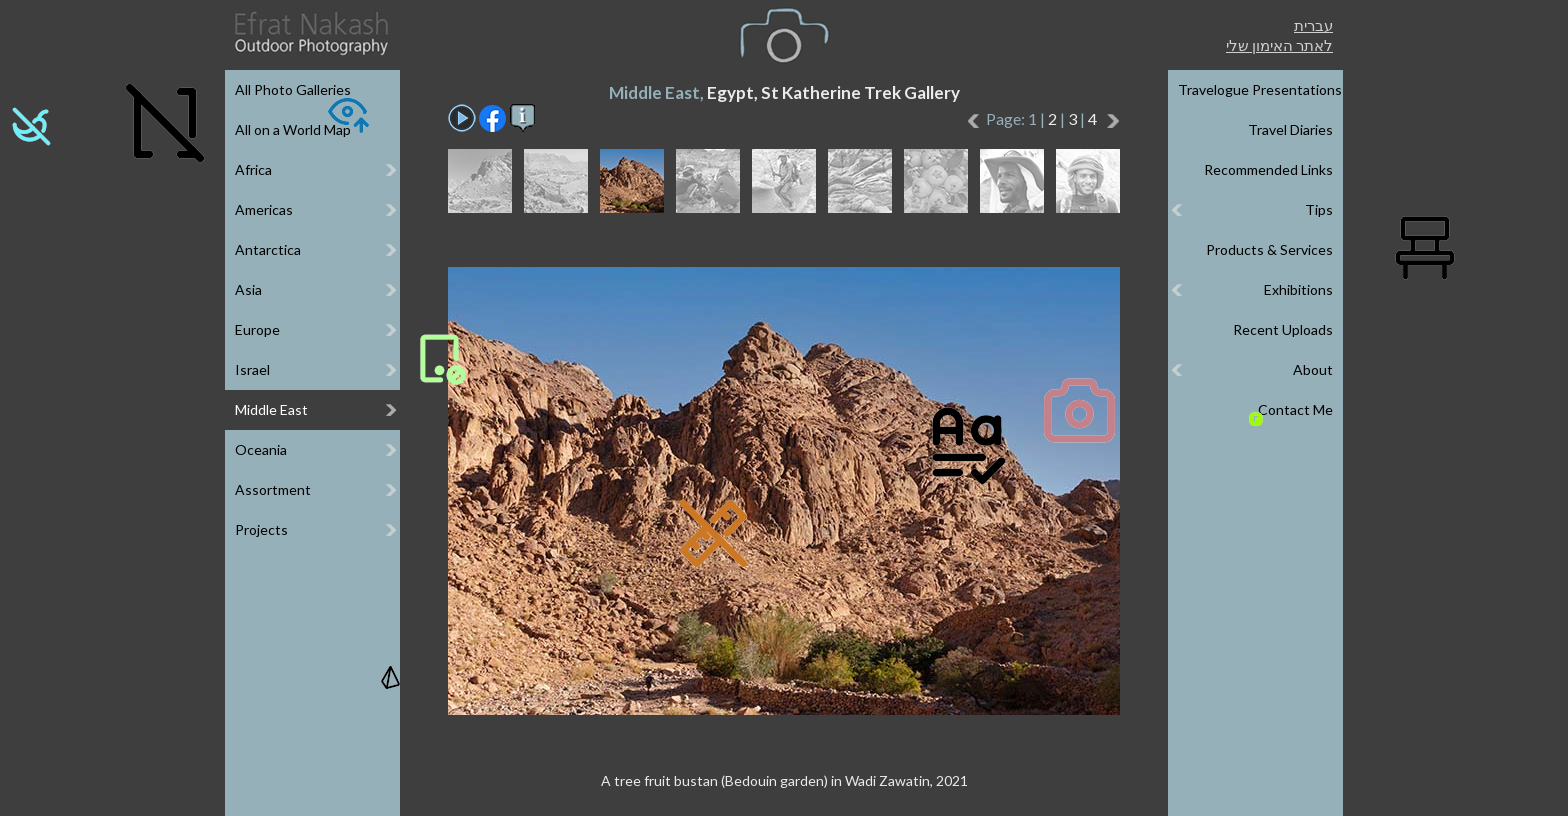 This screenshot has height=816, width=1568. Describe the element at coordinates (713, 533) in the screenshot. I see `disable measurement tools` at that location.